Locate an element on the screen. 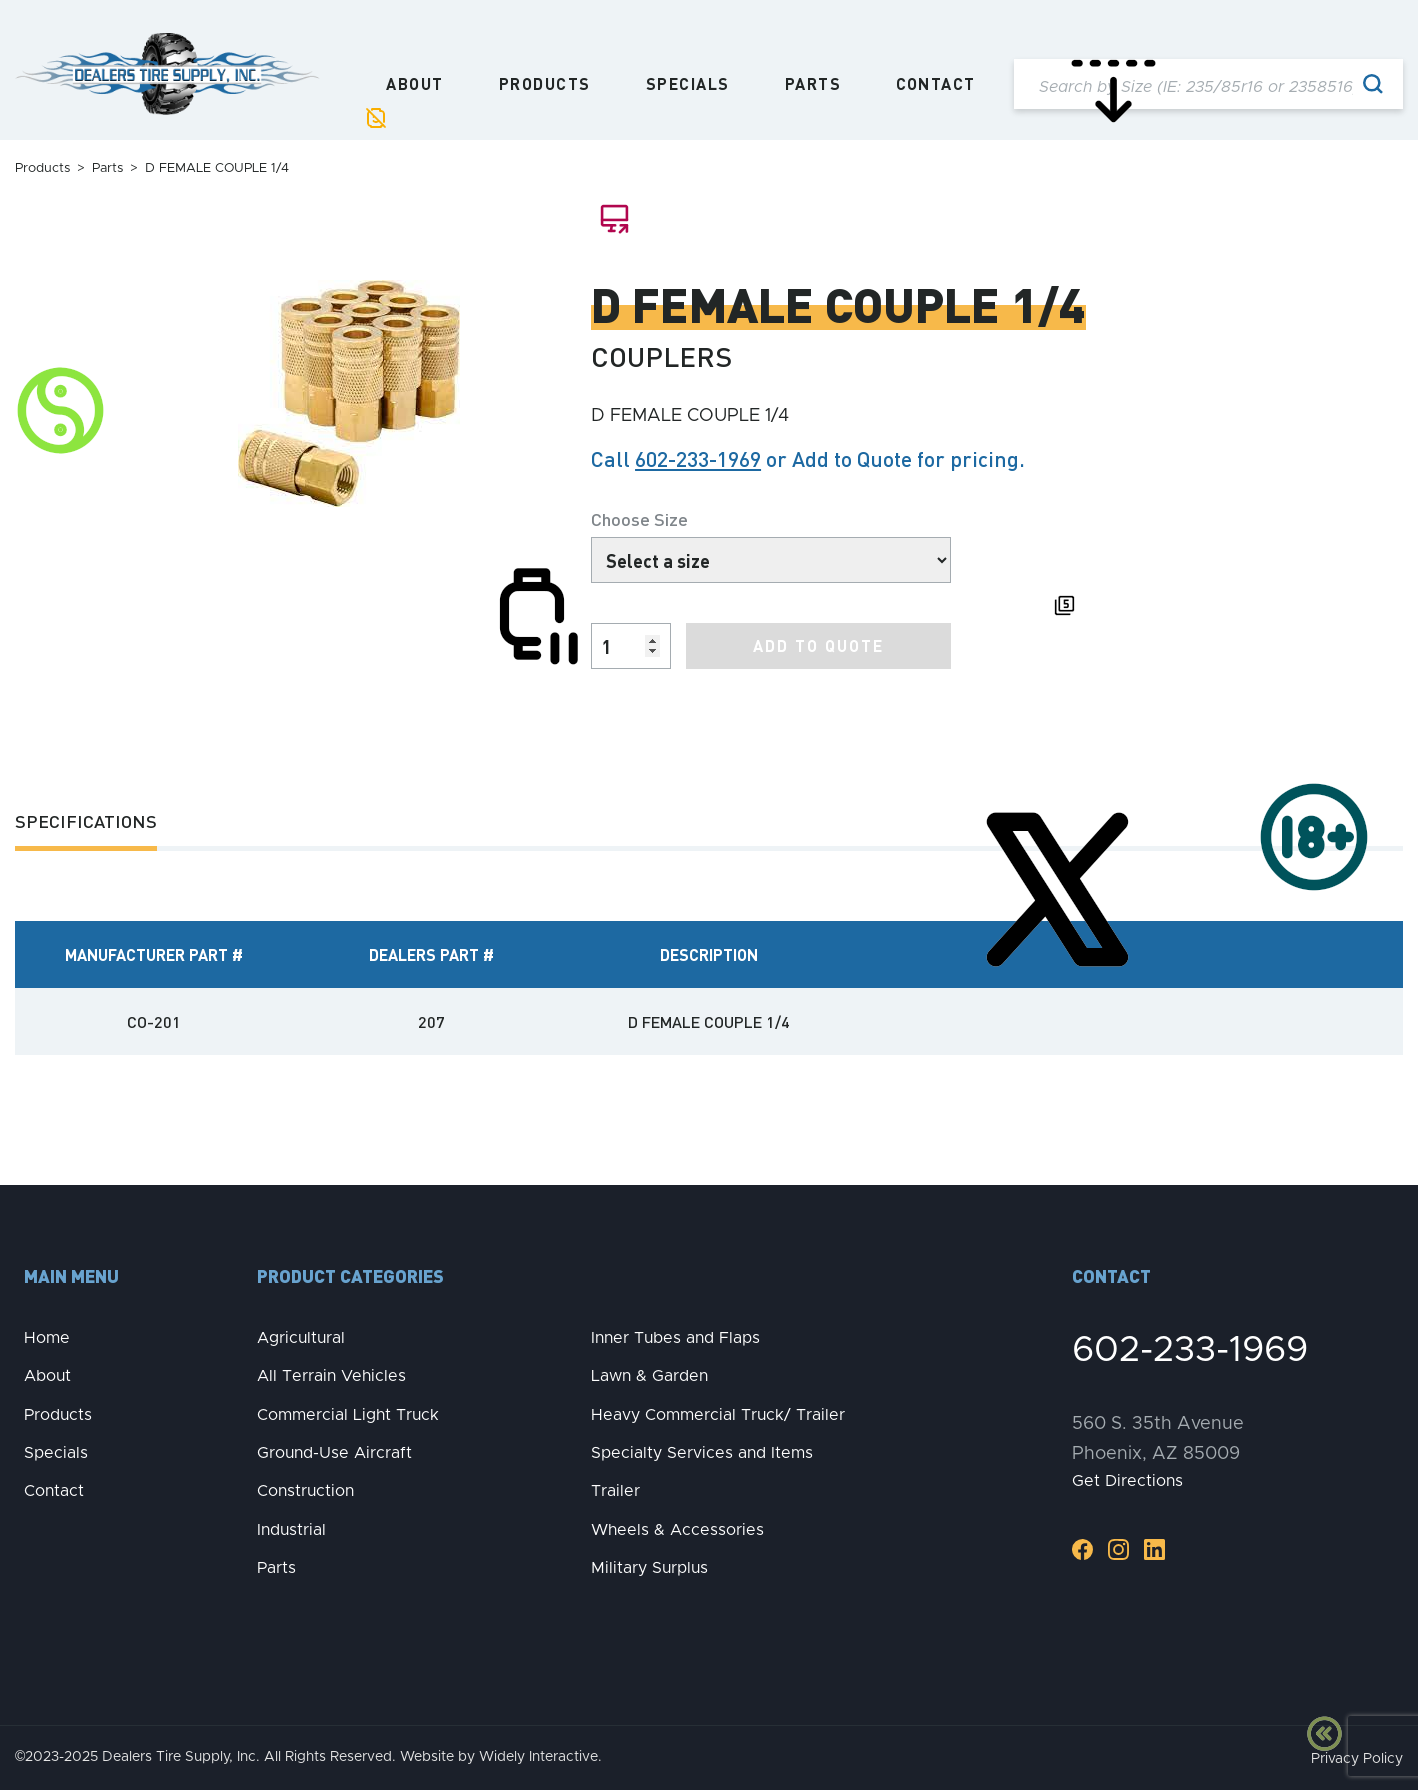 The height and width of the screenshot is (1790, 1418). share content from your desktop computer is located at coordinates (614, 218).